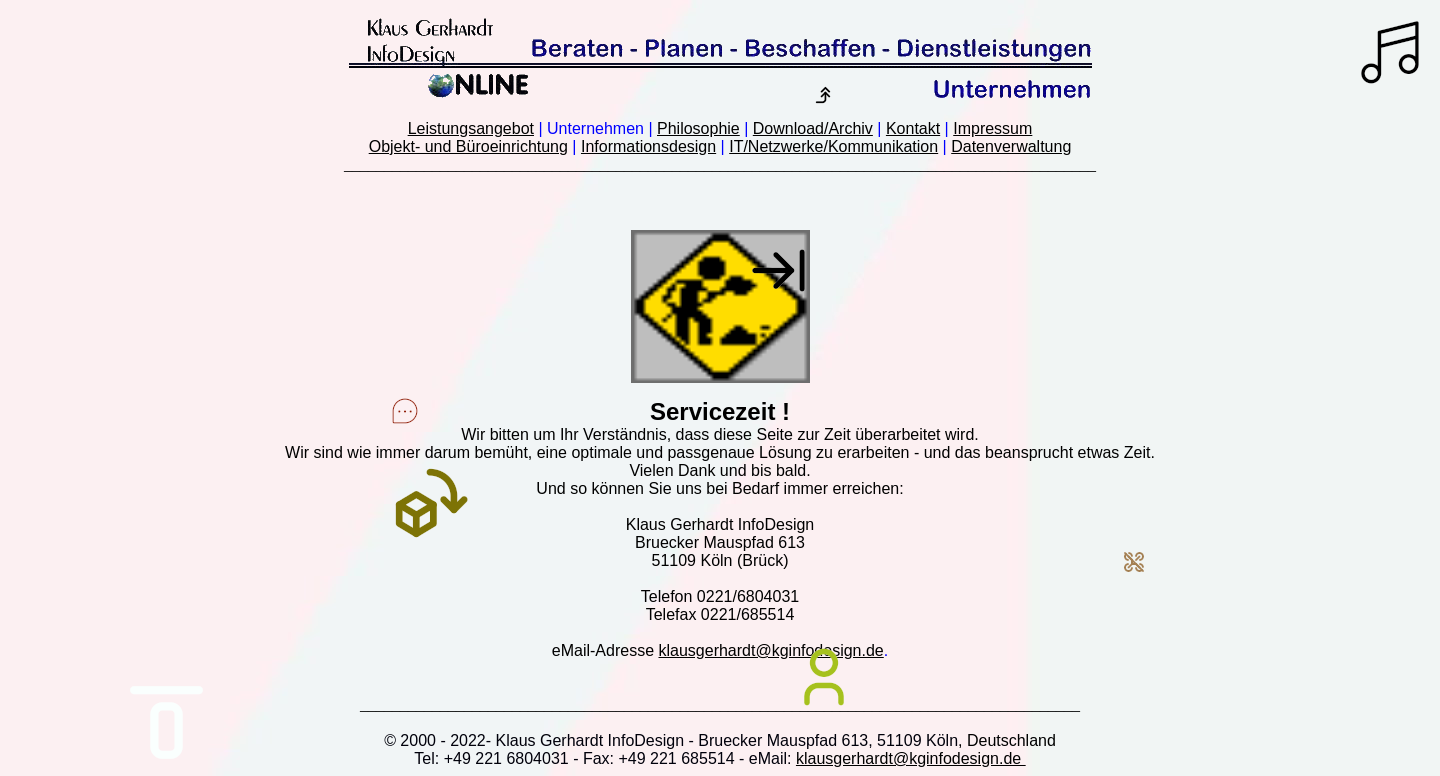 This screenshot has height=776, width=1440. What do you see at coordinates (824, 677) in the screenshot?
I see `view your profile` at bounding box center [824, 677].